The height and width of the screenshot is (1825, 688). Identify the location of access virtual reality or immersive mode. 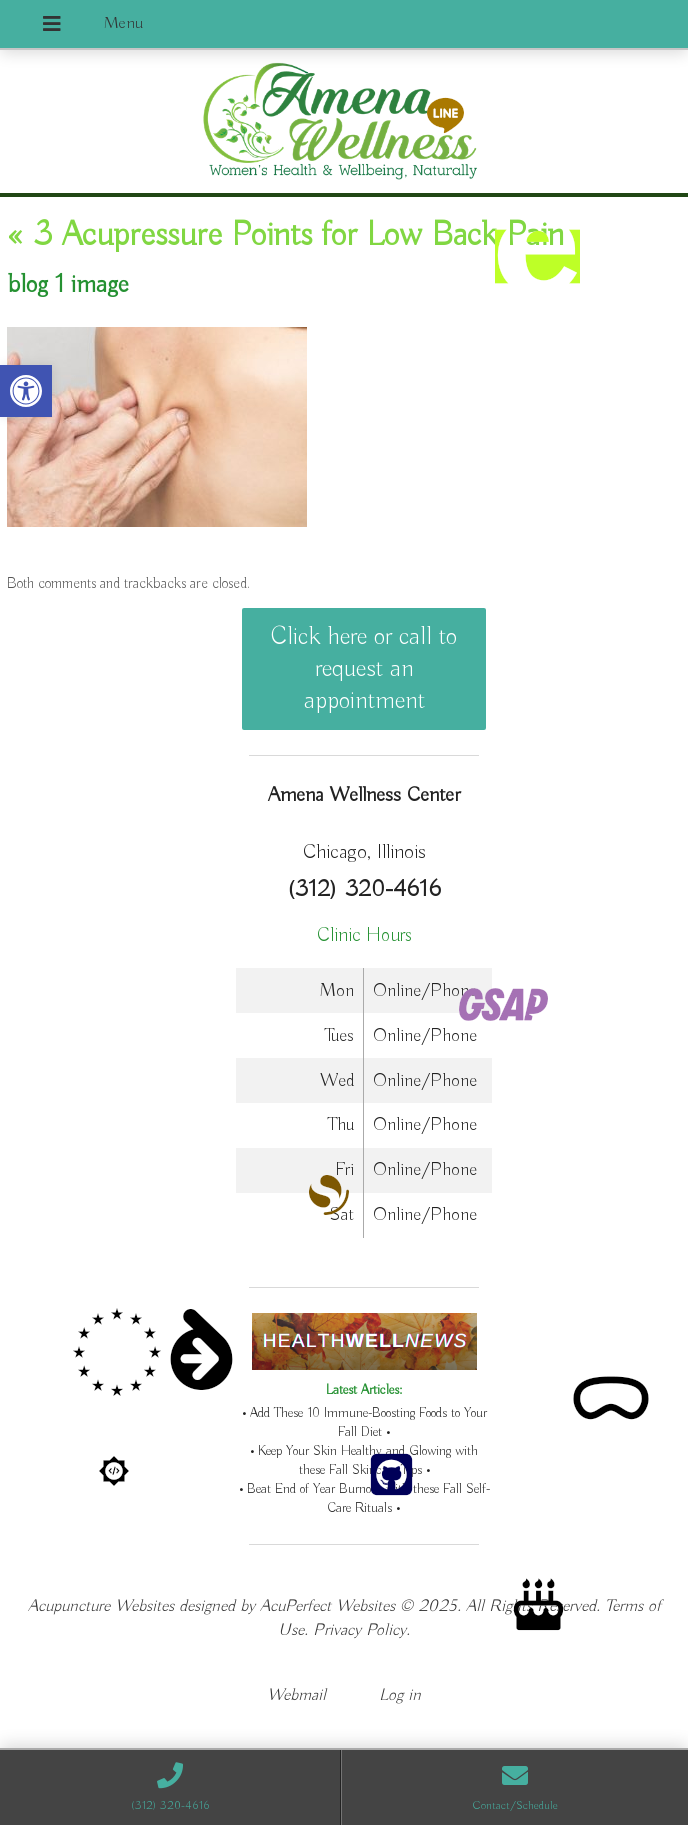
(611, 1397).